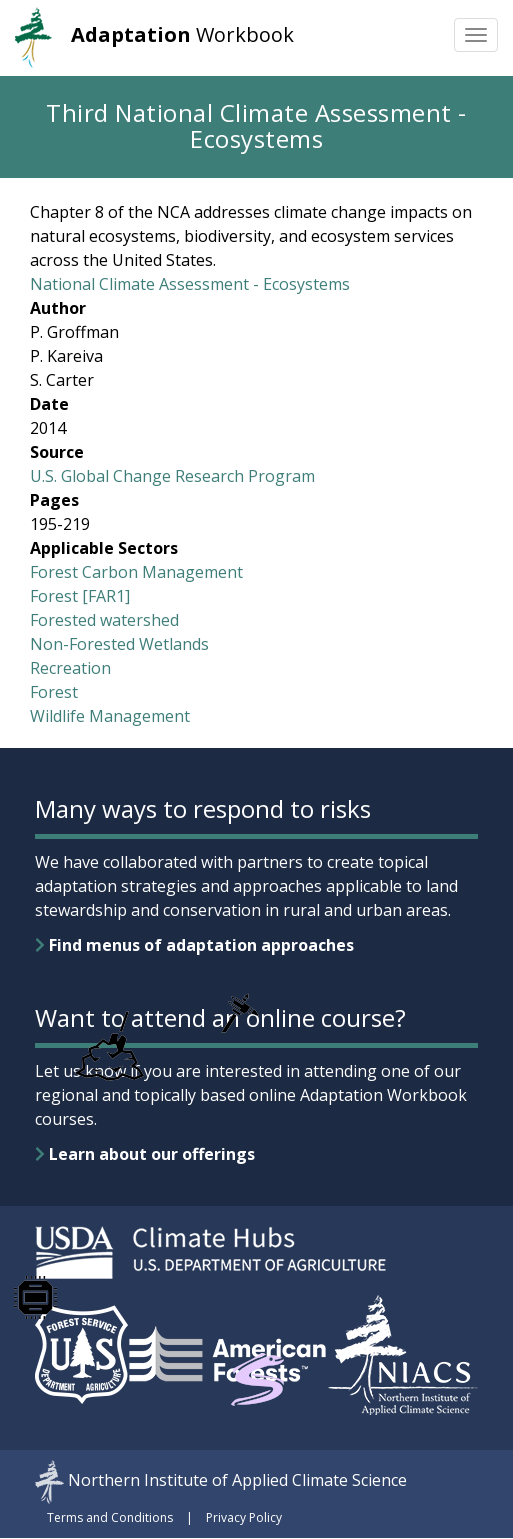  I want to click on select warhammer as your weapon, so click(240, 1012).